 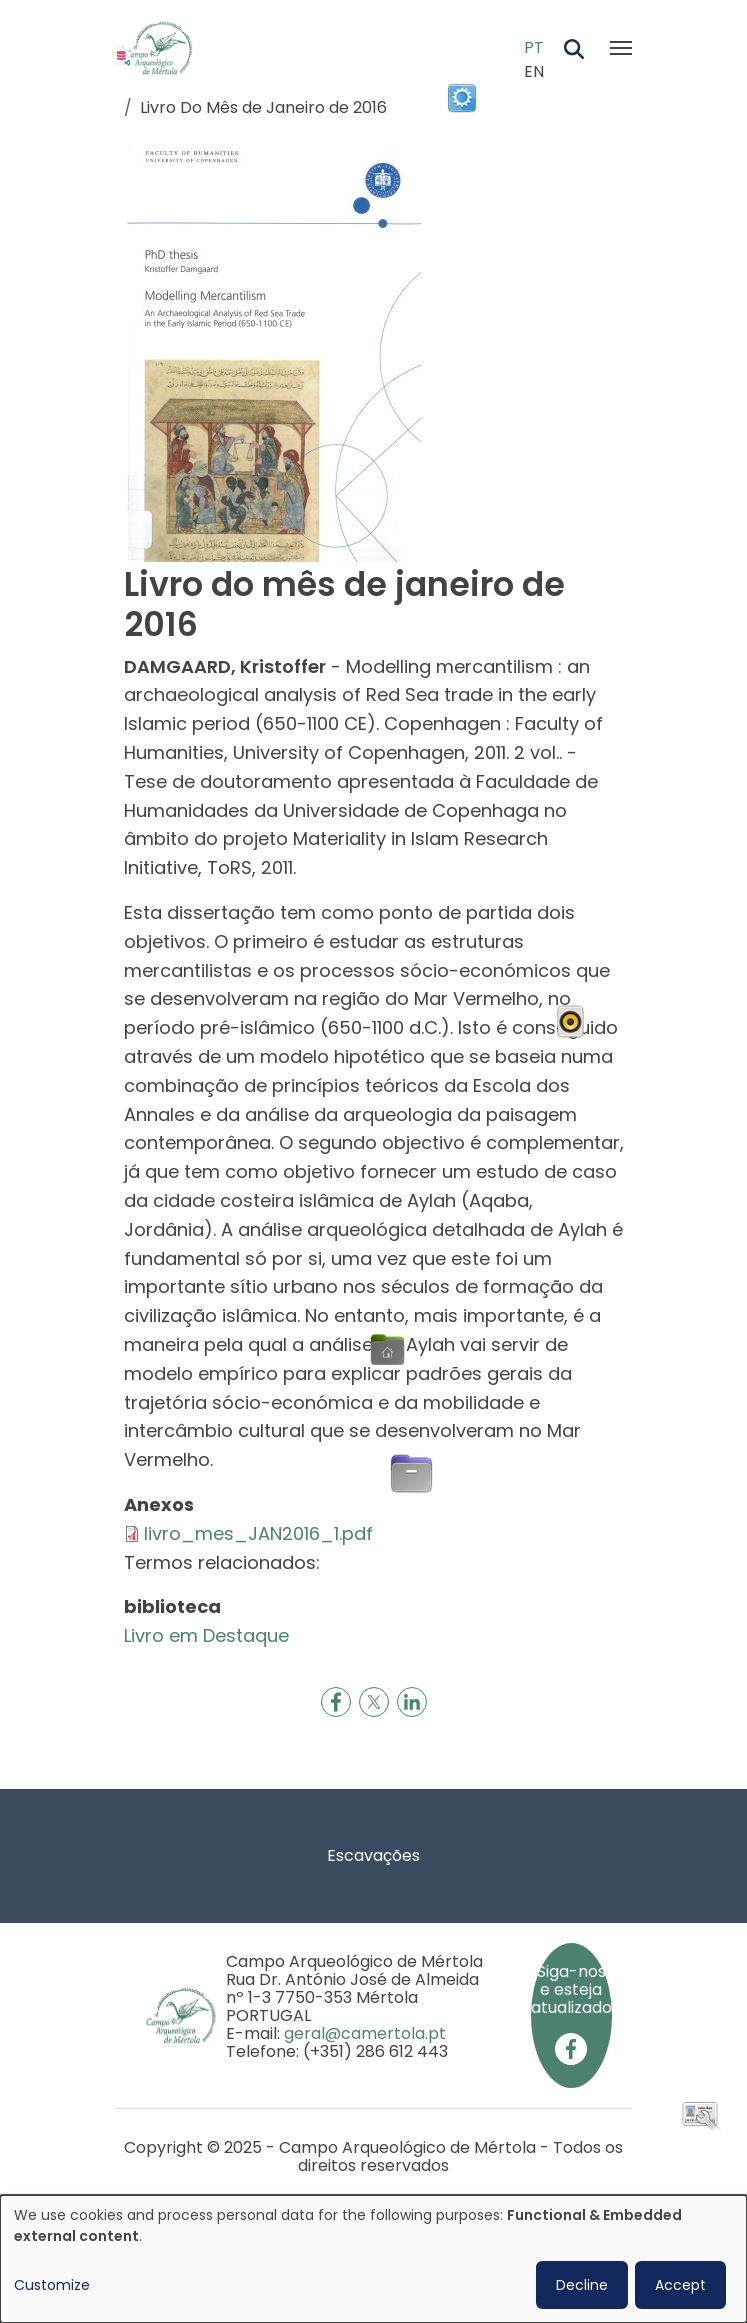 What do you see at coordinates (462, 98) in the screenshot?
I see `open default applications settings` at bounding box center [462, 98].